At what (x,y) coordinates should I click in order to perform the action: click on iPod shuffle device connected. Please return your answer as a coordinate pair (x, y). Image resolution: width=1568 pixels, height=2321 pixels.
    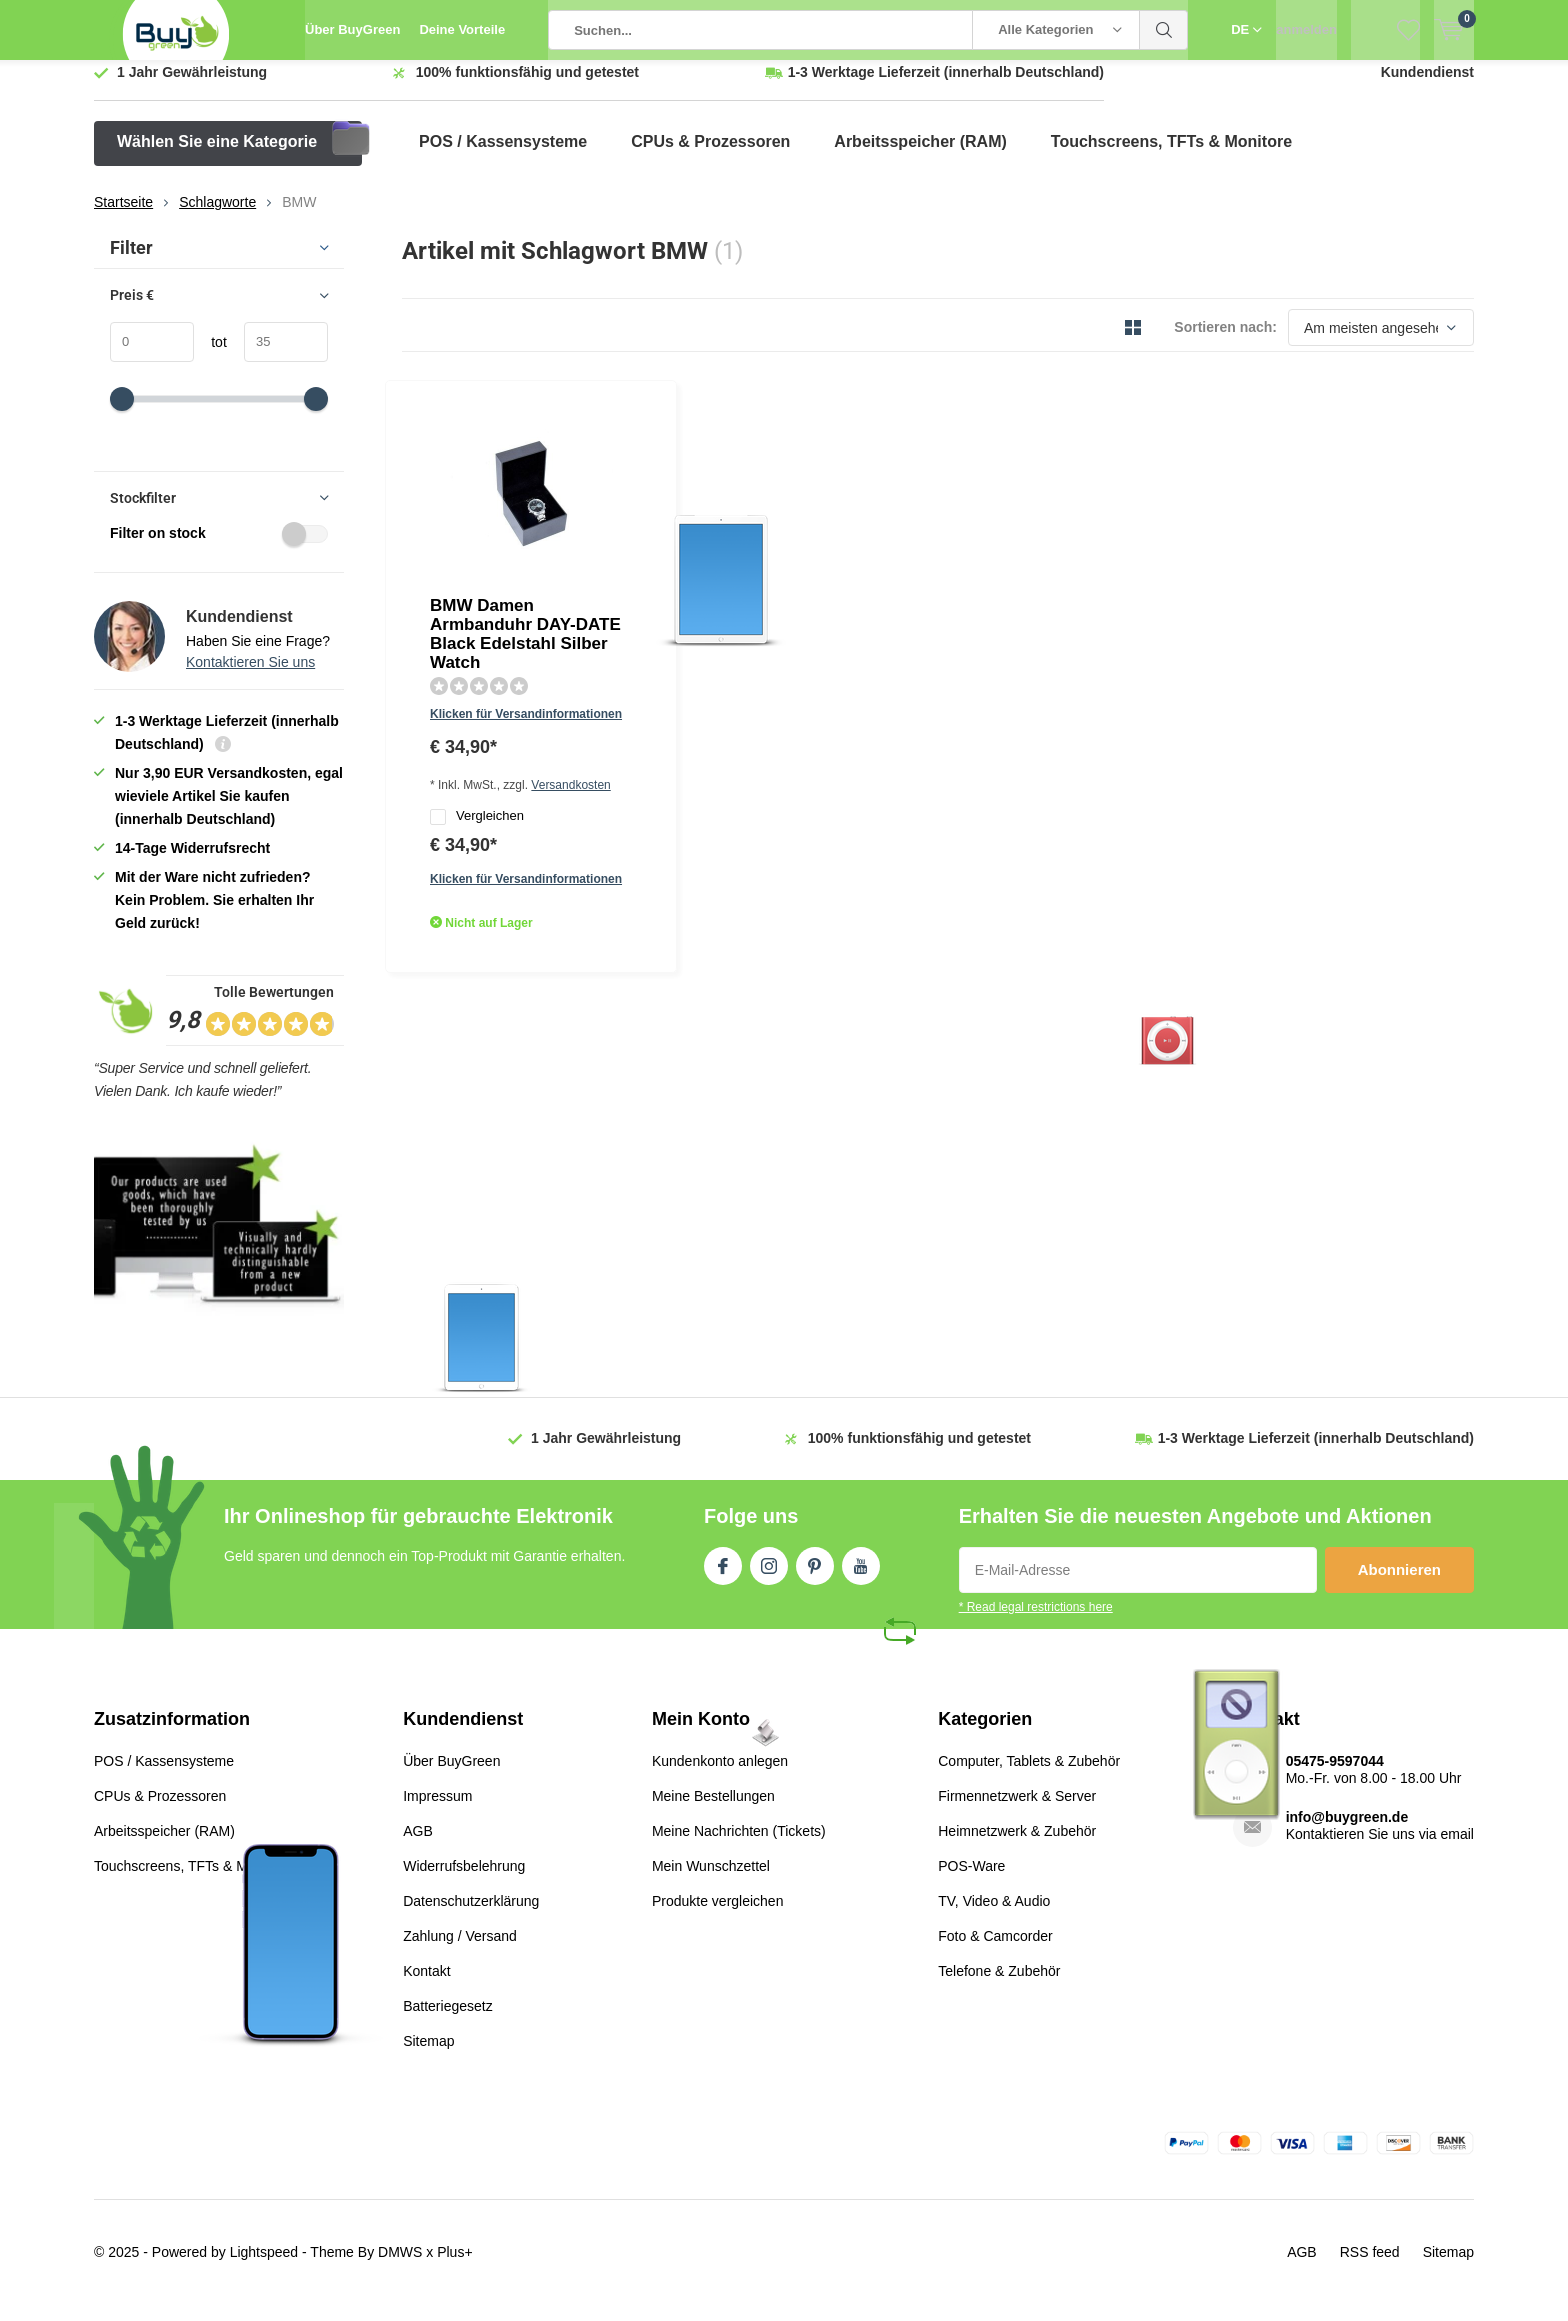
    Looking at the image, I should click on (1167, 1040).